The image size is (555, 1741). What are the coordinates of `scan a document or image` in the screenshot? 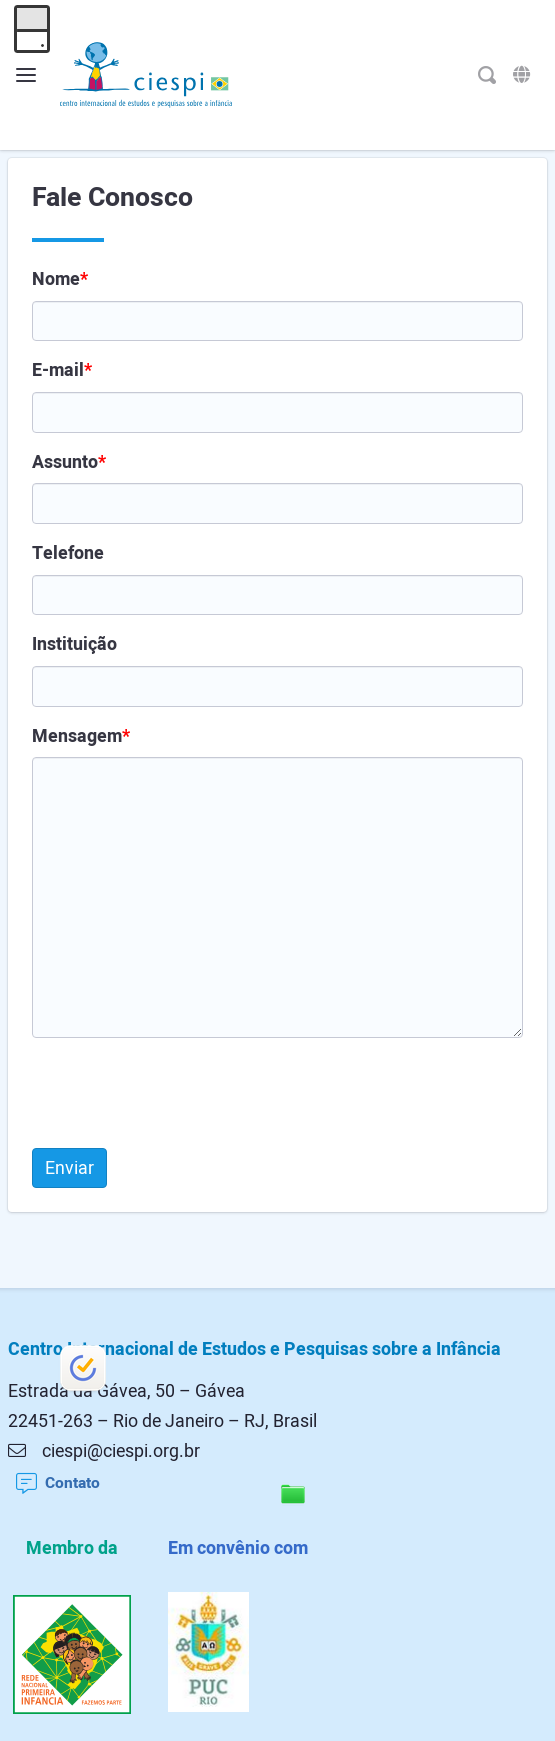 It's located at (32, 29).